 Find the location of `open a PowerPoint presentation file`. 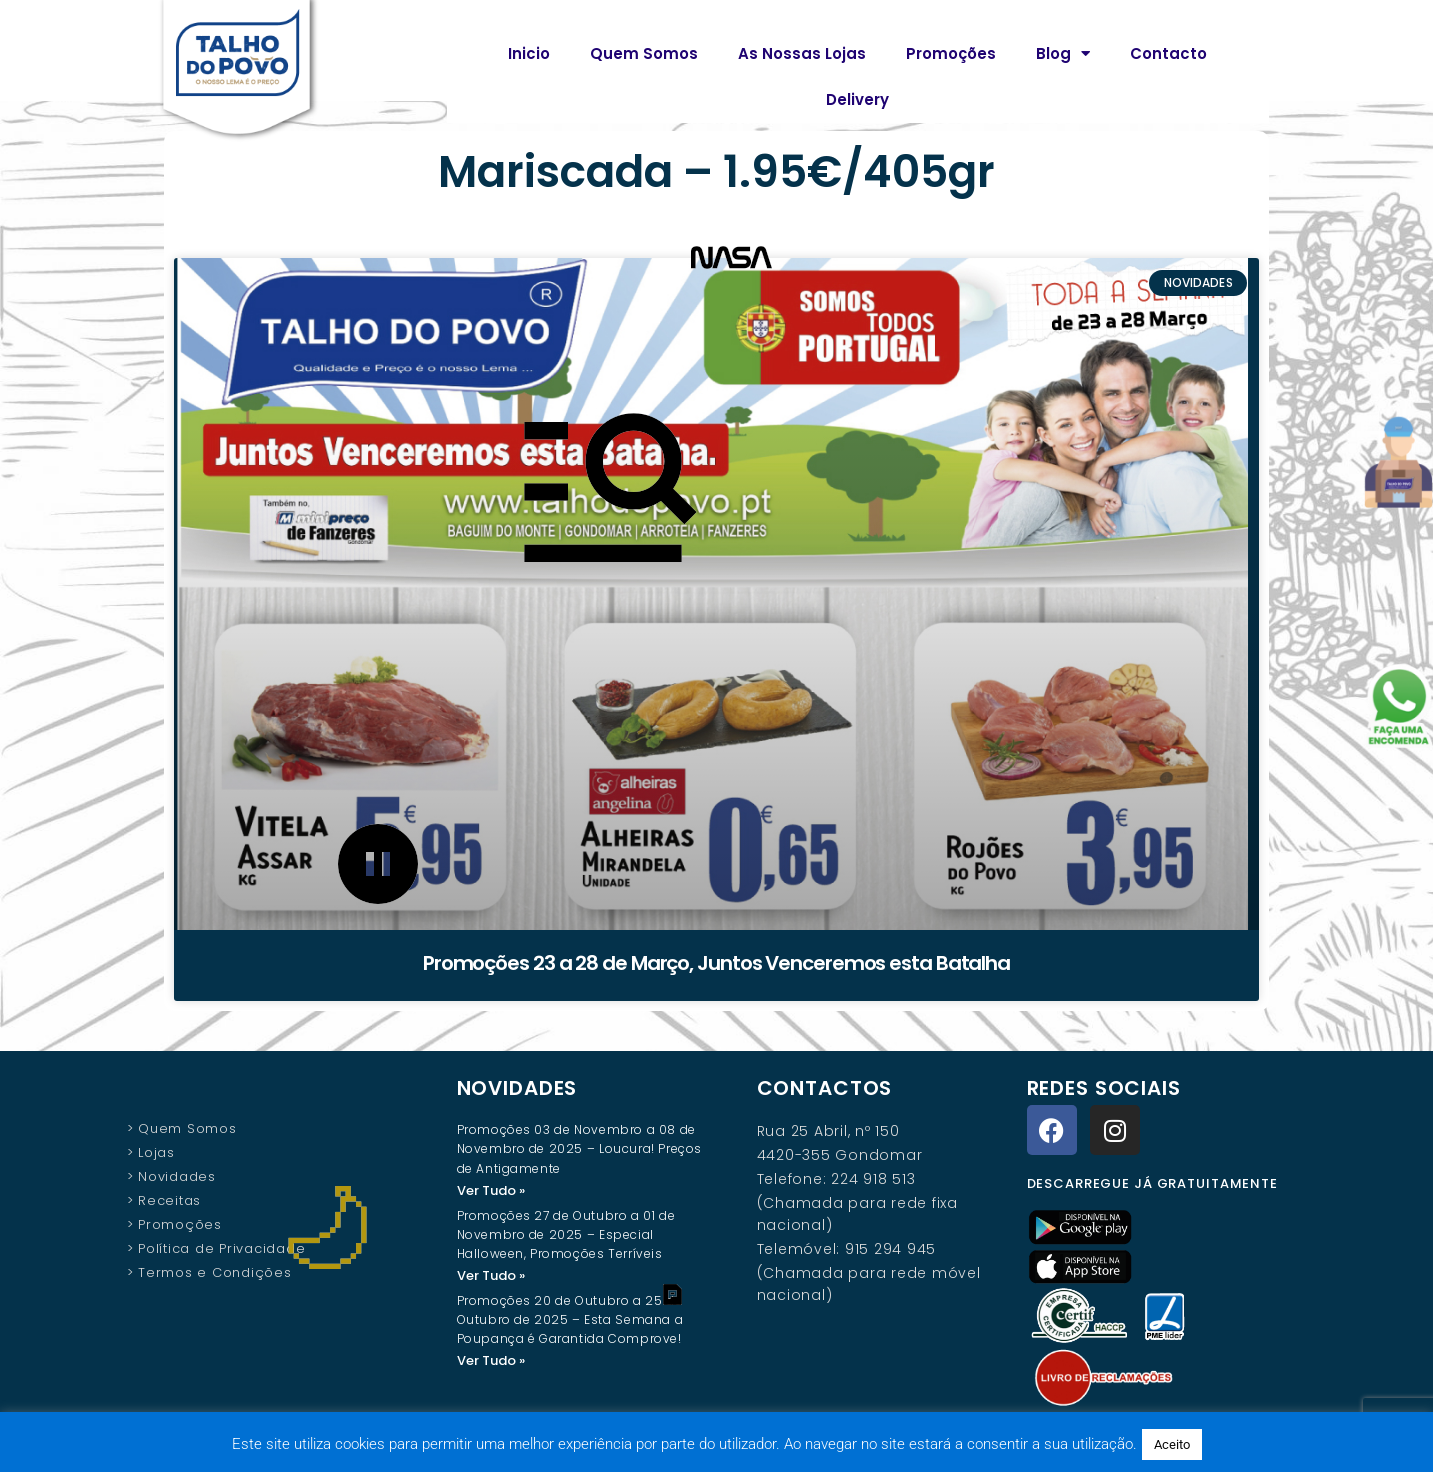

open a PowerPoint presentation file is located at coordinates (672, 1294).